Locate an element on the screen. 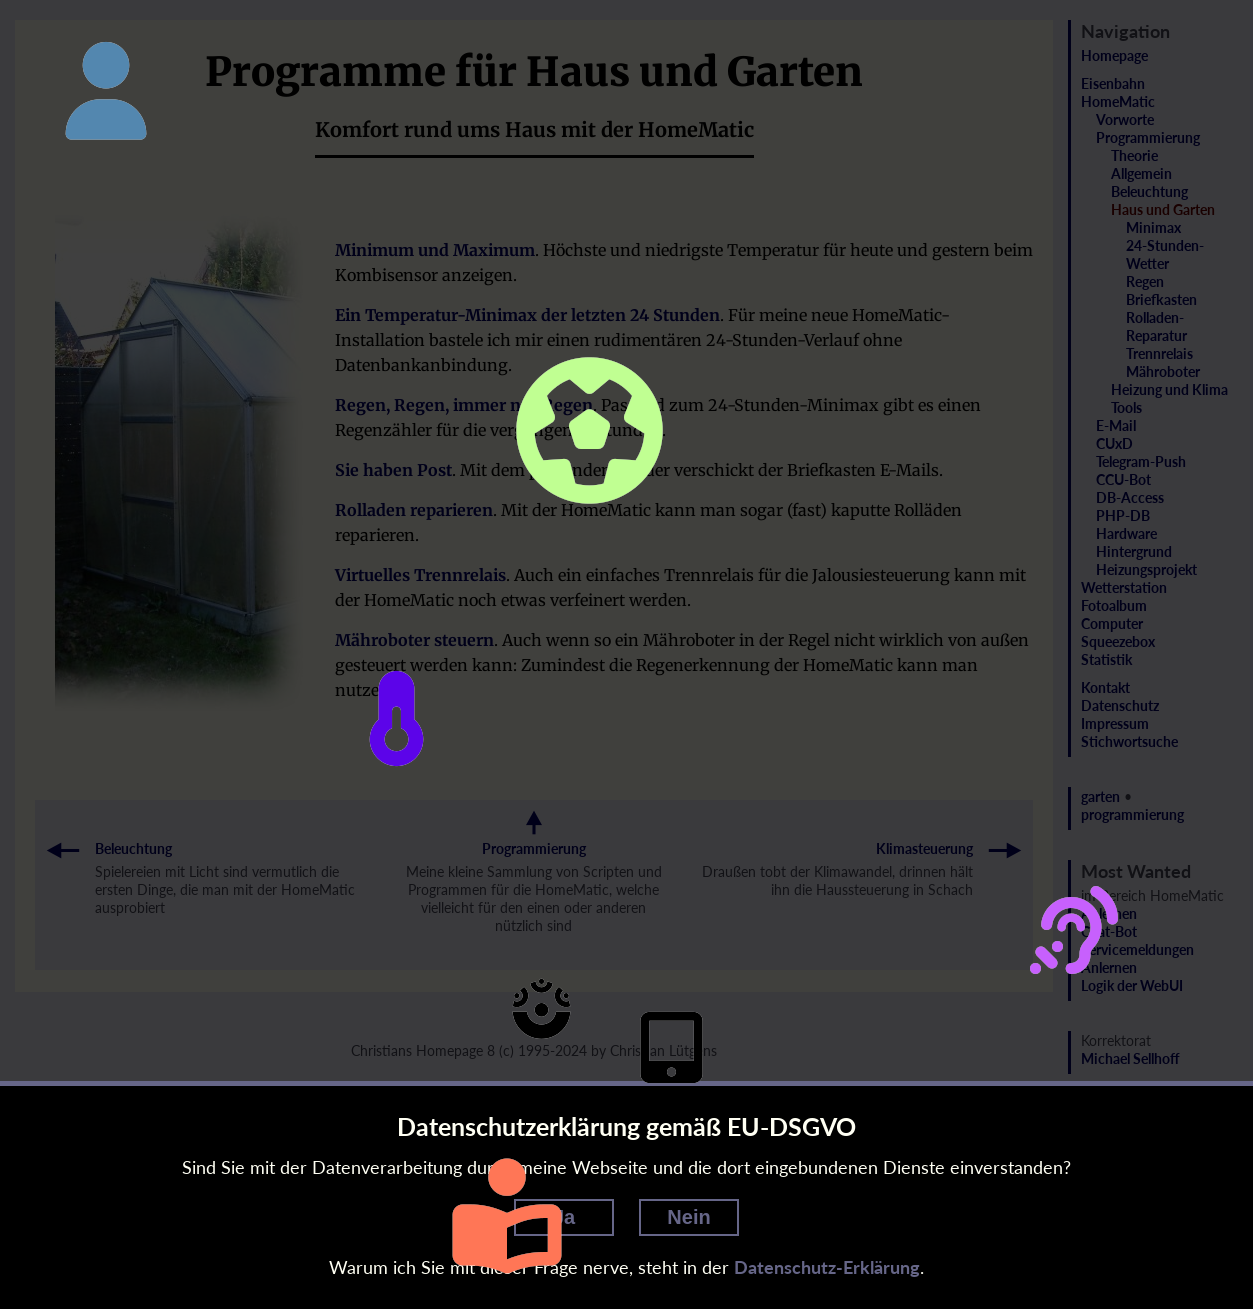  indicates moderate or medium temperature is located at coordinates (396, 718).